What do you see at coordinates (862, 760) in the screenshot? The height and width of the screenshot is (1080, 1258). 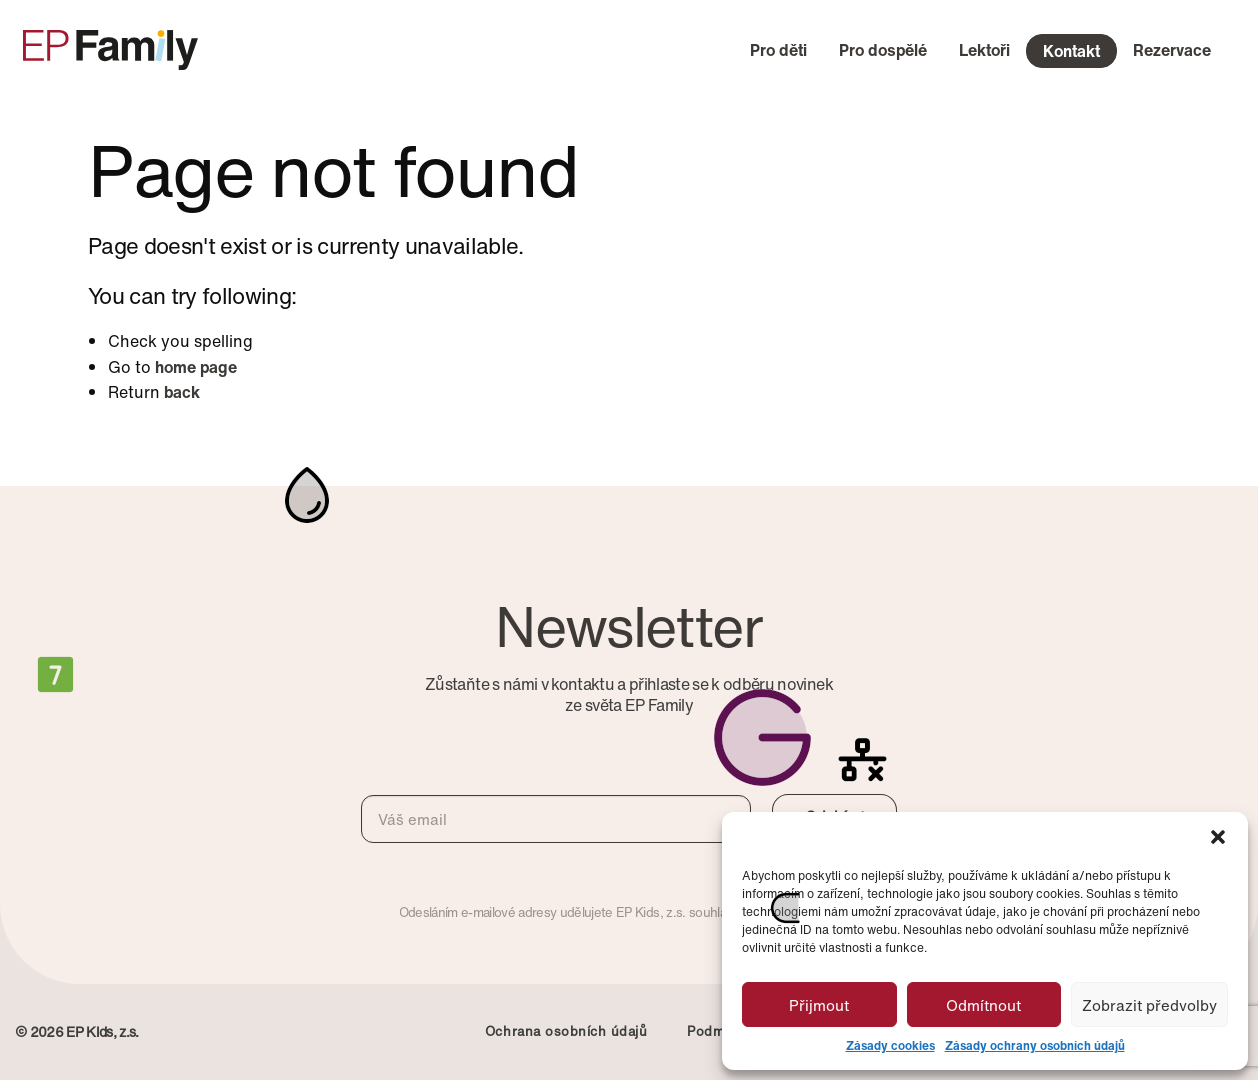 I see `network connection error or failure` at bounding box center [862, 760].